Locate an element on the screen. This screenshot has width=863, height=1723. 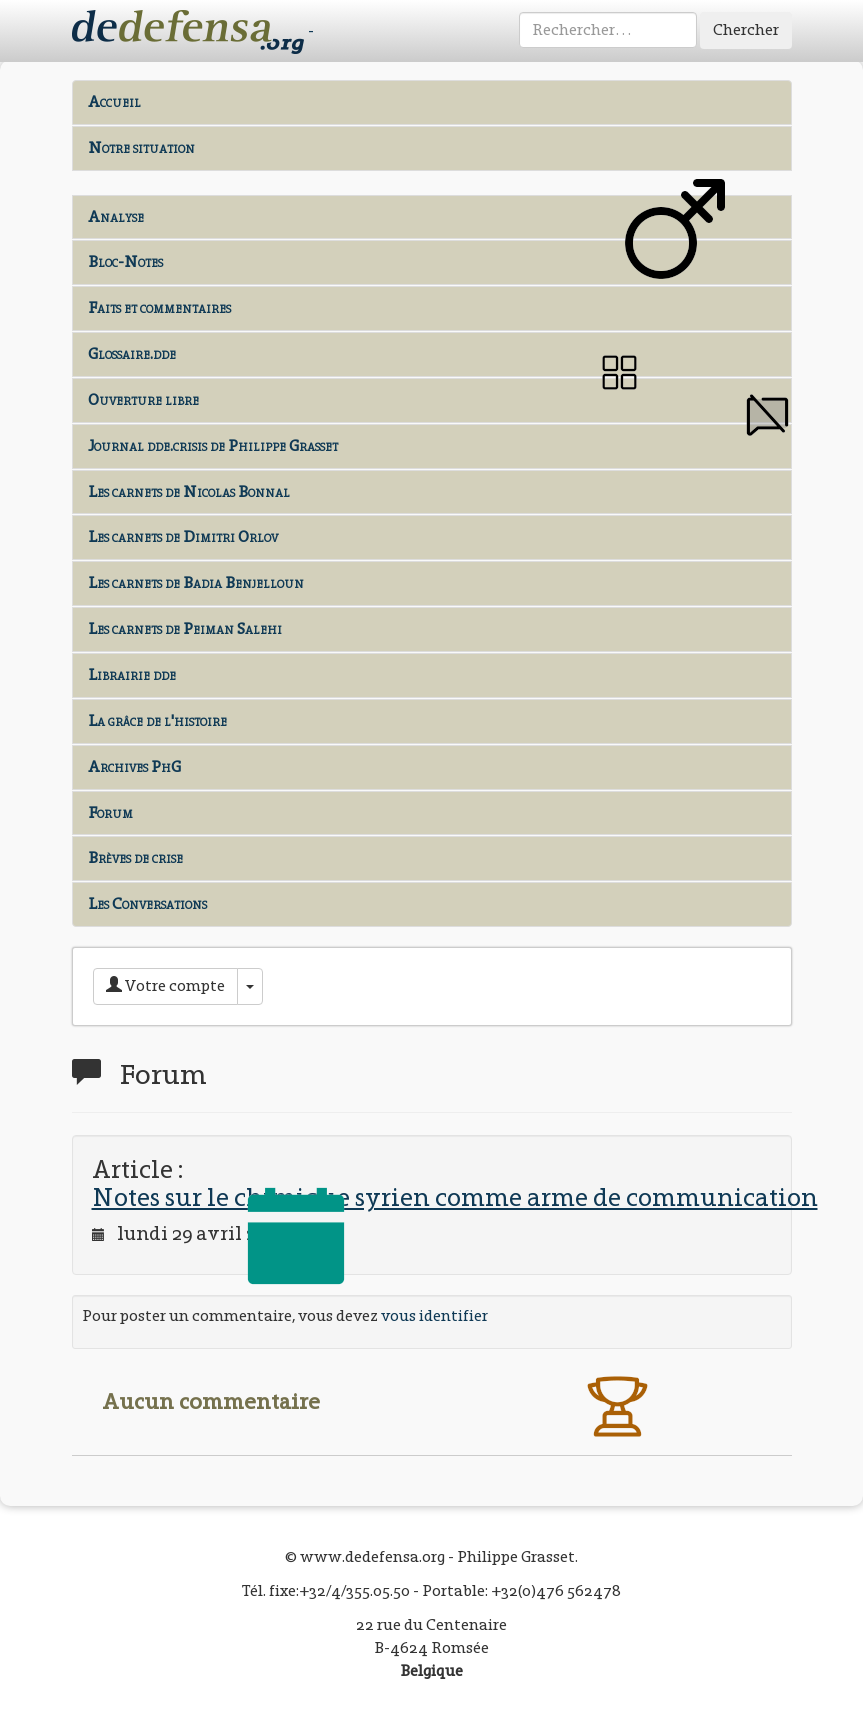
mute or disable chat notifications is located at coordinates (767, 413).